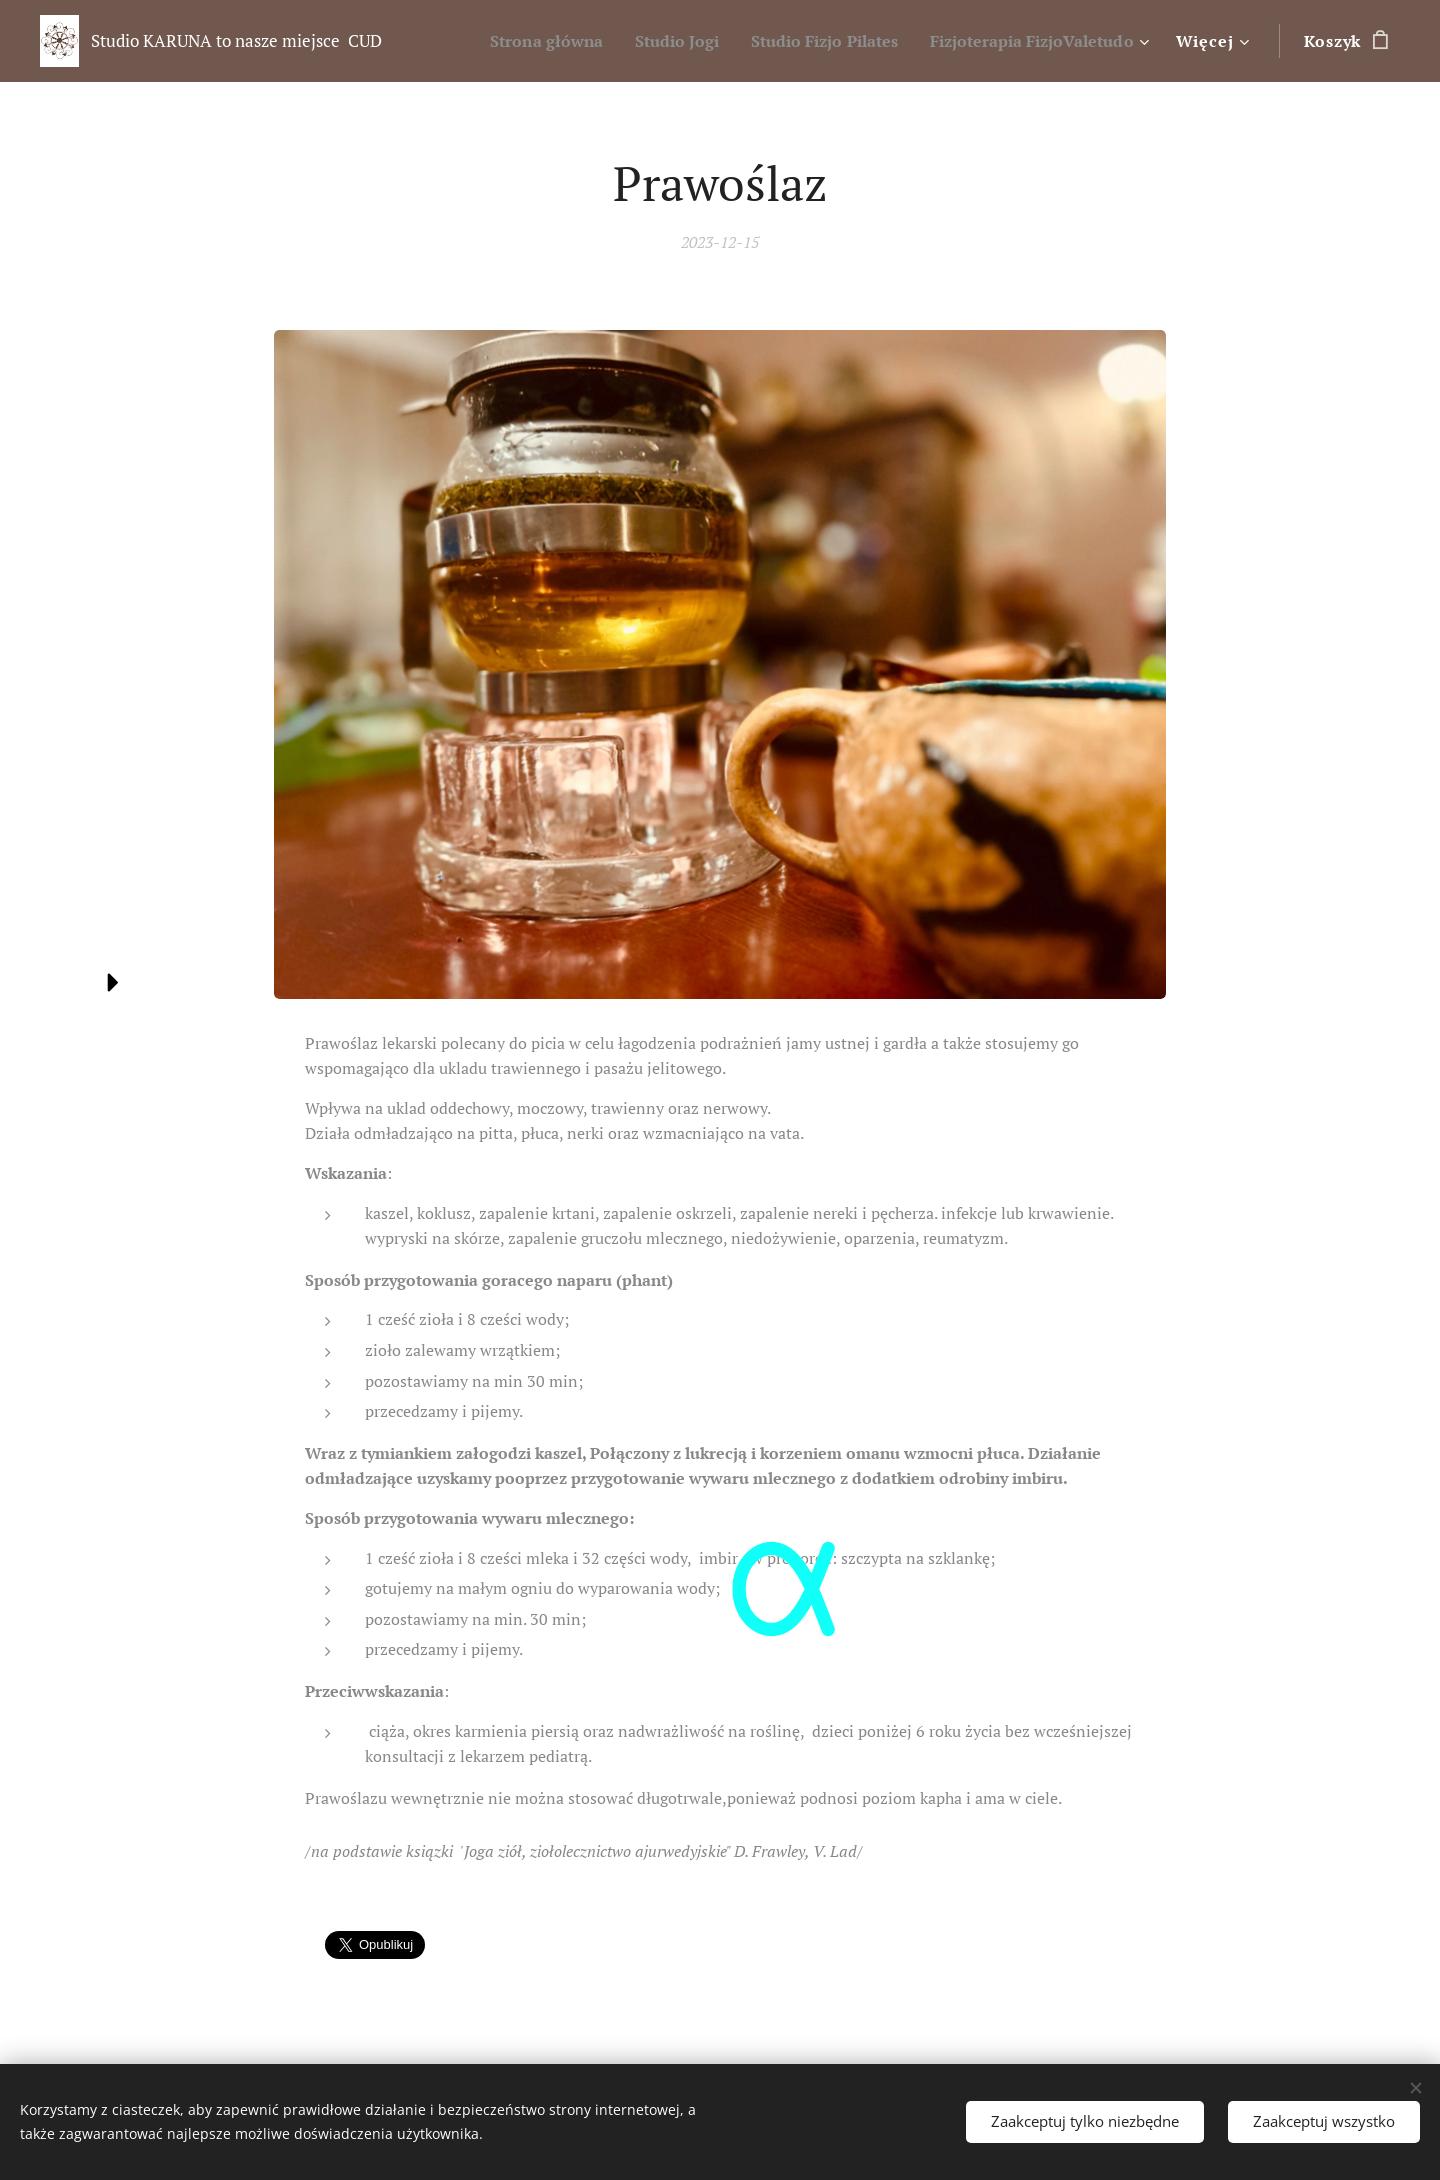  I want to click on navigate to the next item or page, so click(111, 982).